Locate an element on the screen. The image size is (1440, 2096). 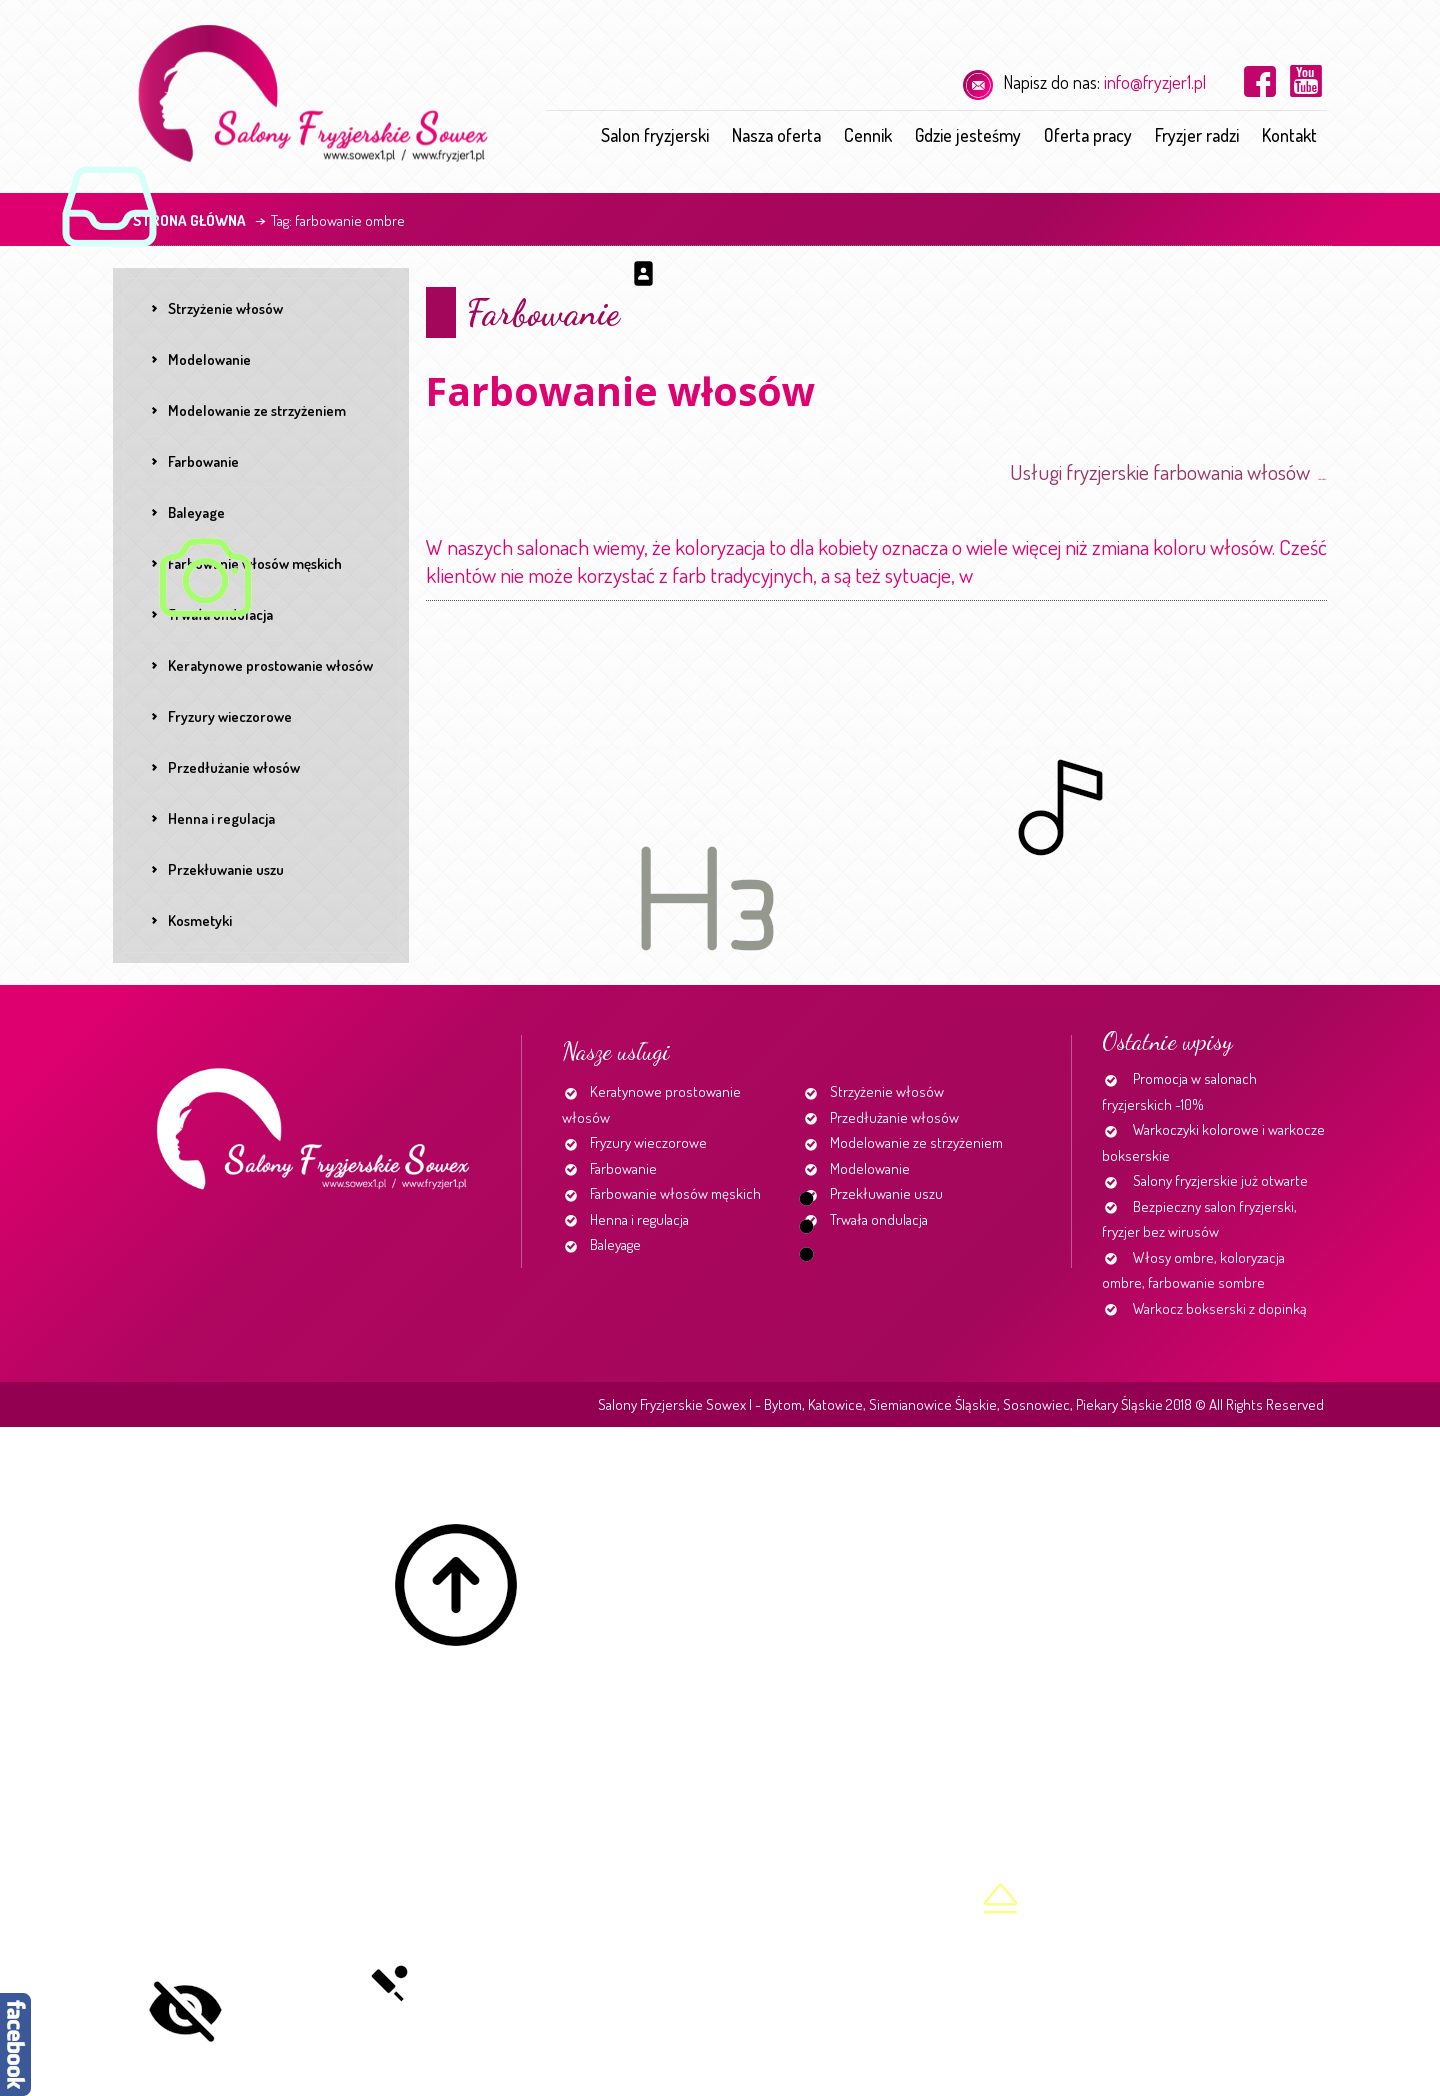
eject media or disc is located at coordinates (1000, 1900).